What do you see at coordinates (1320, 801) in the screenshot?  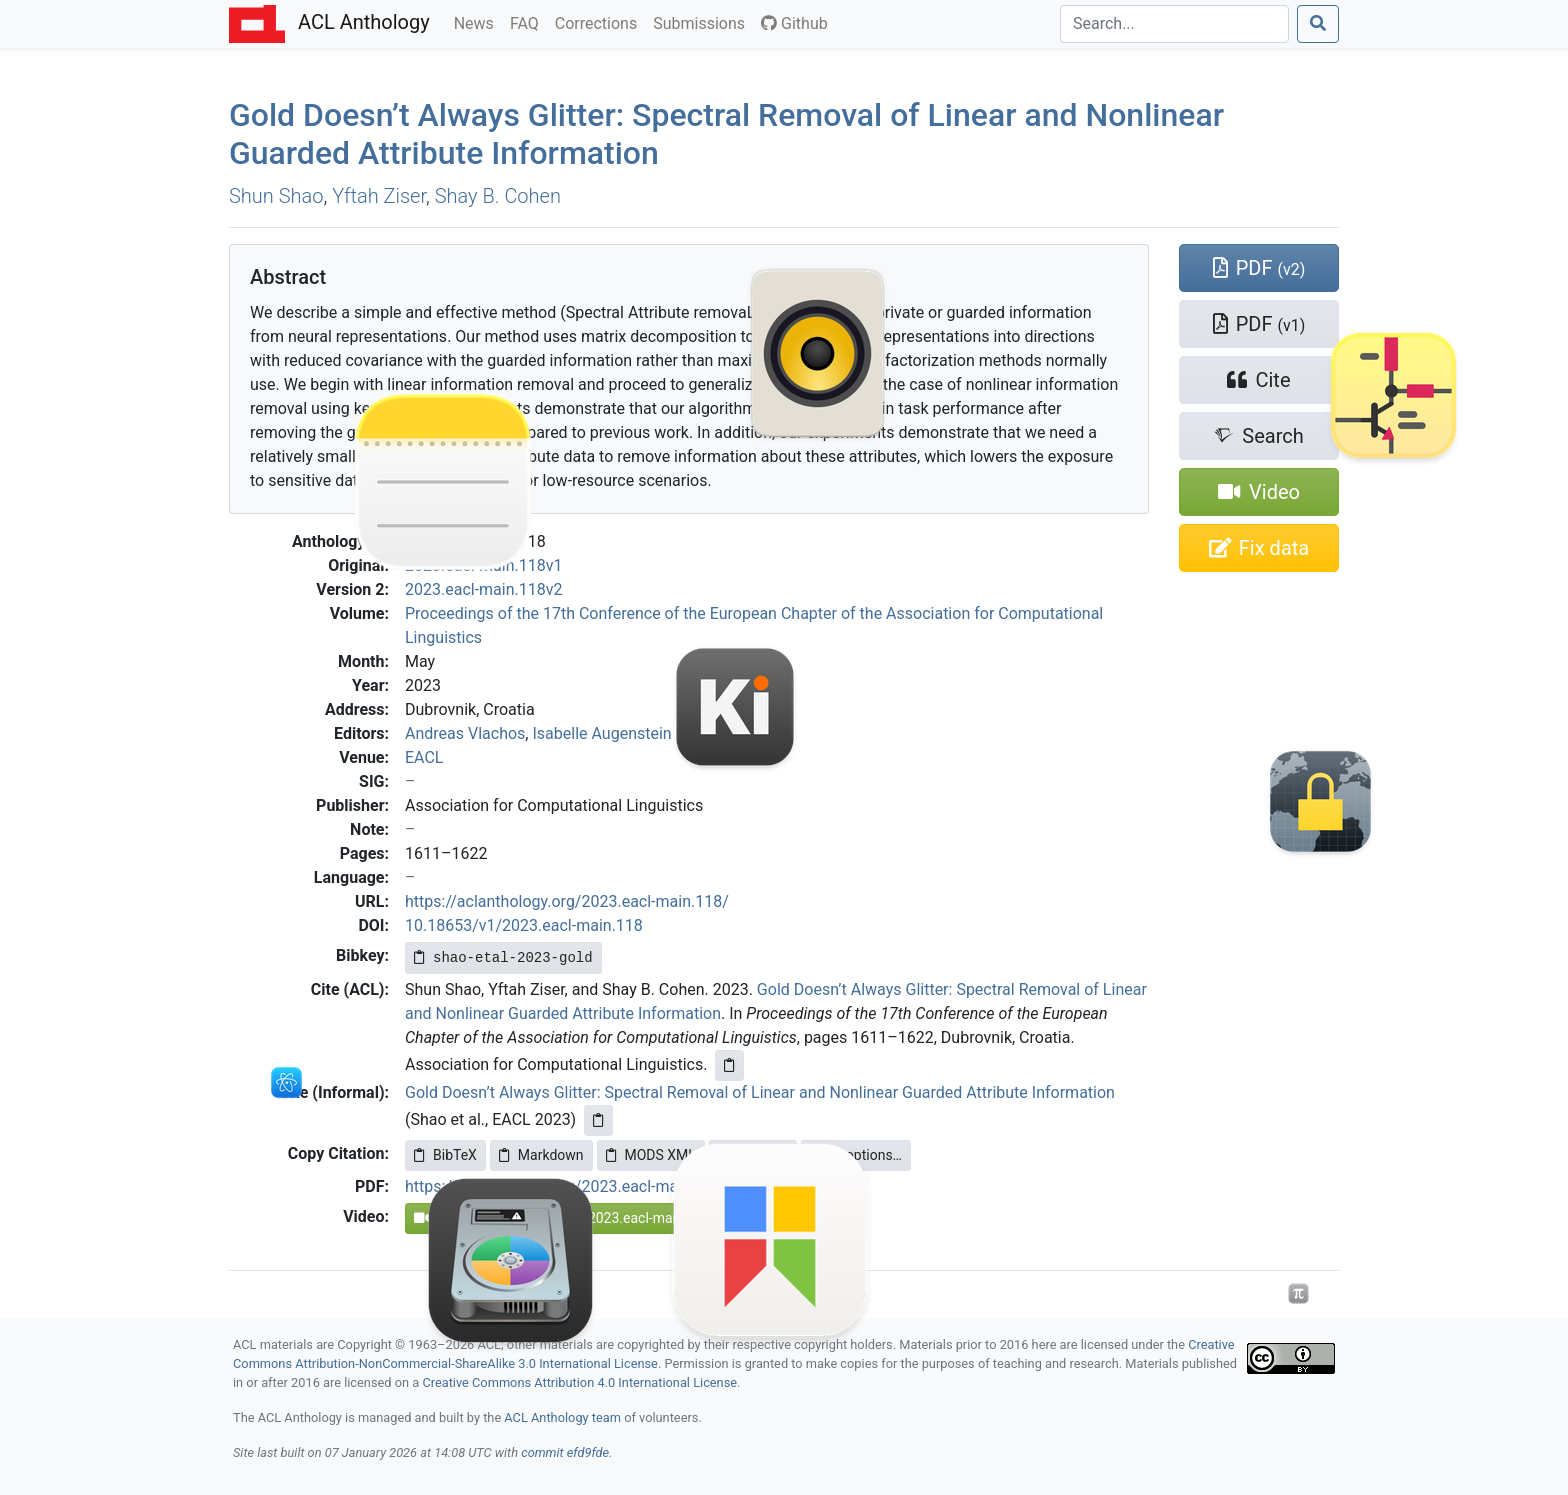 I see `manage browser security and SSL certificate settings` at bounding box center [1320, 801].